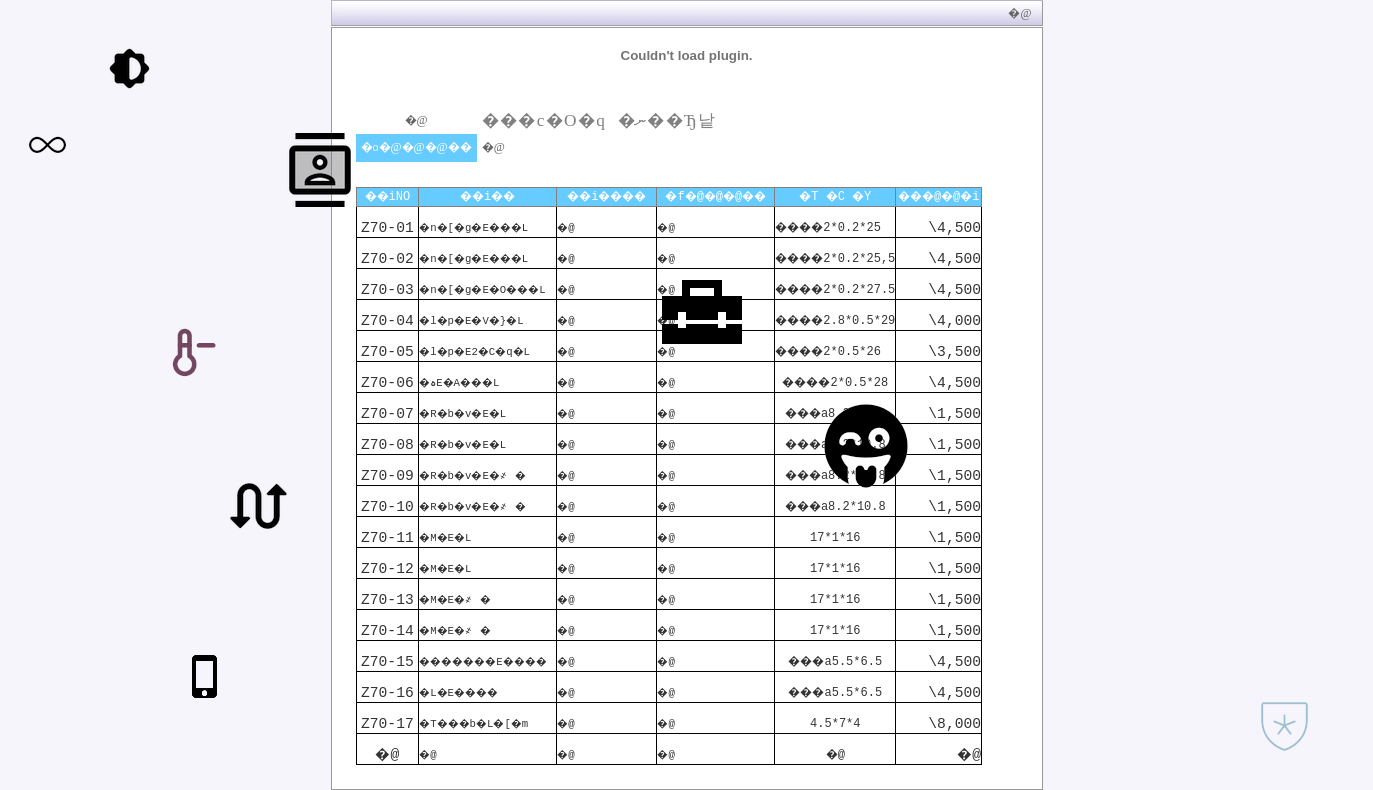  What do you see at coordinates (320, 170) in the screenshot?
I see `access your contacts list` at bounding box center [320, 170].